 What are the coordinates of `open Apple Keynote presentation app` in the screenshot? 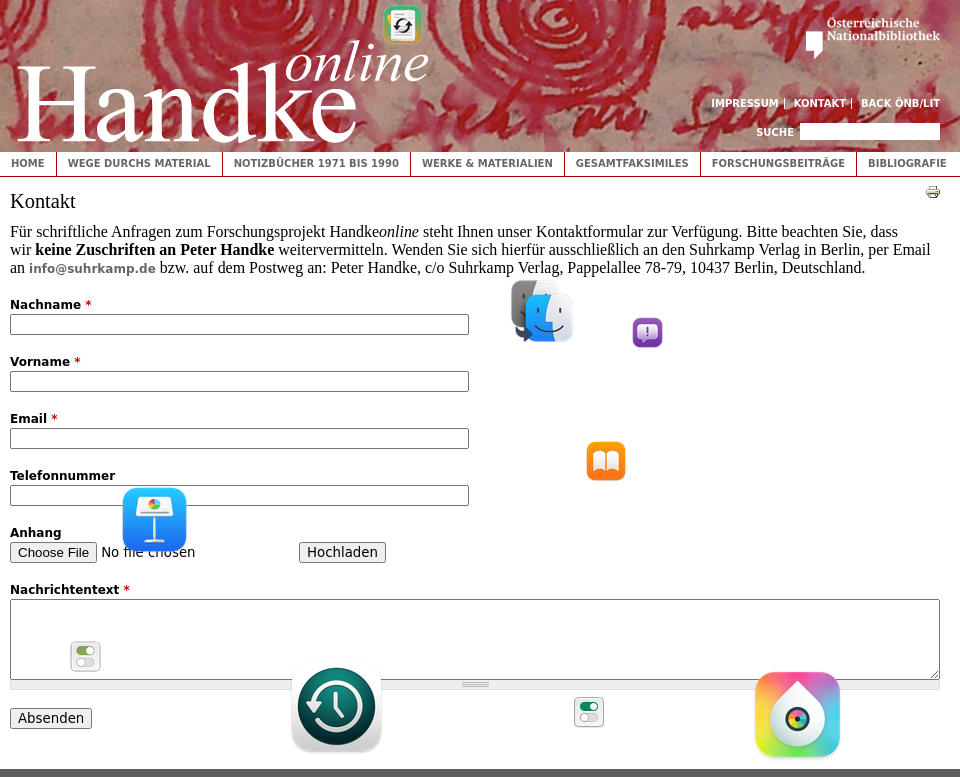 It's located at (154, 519).